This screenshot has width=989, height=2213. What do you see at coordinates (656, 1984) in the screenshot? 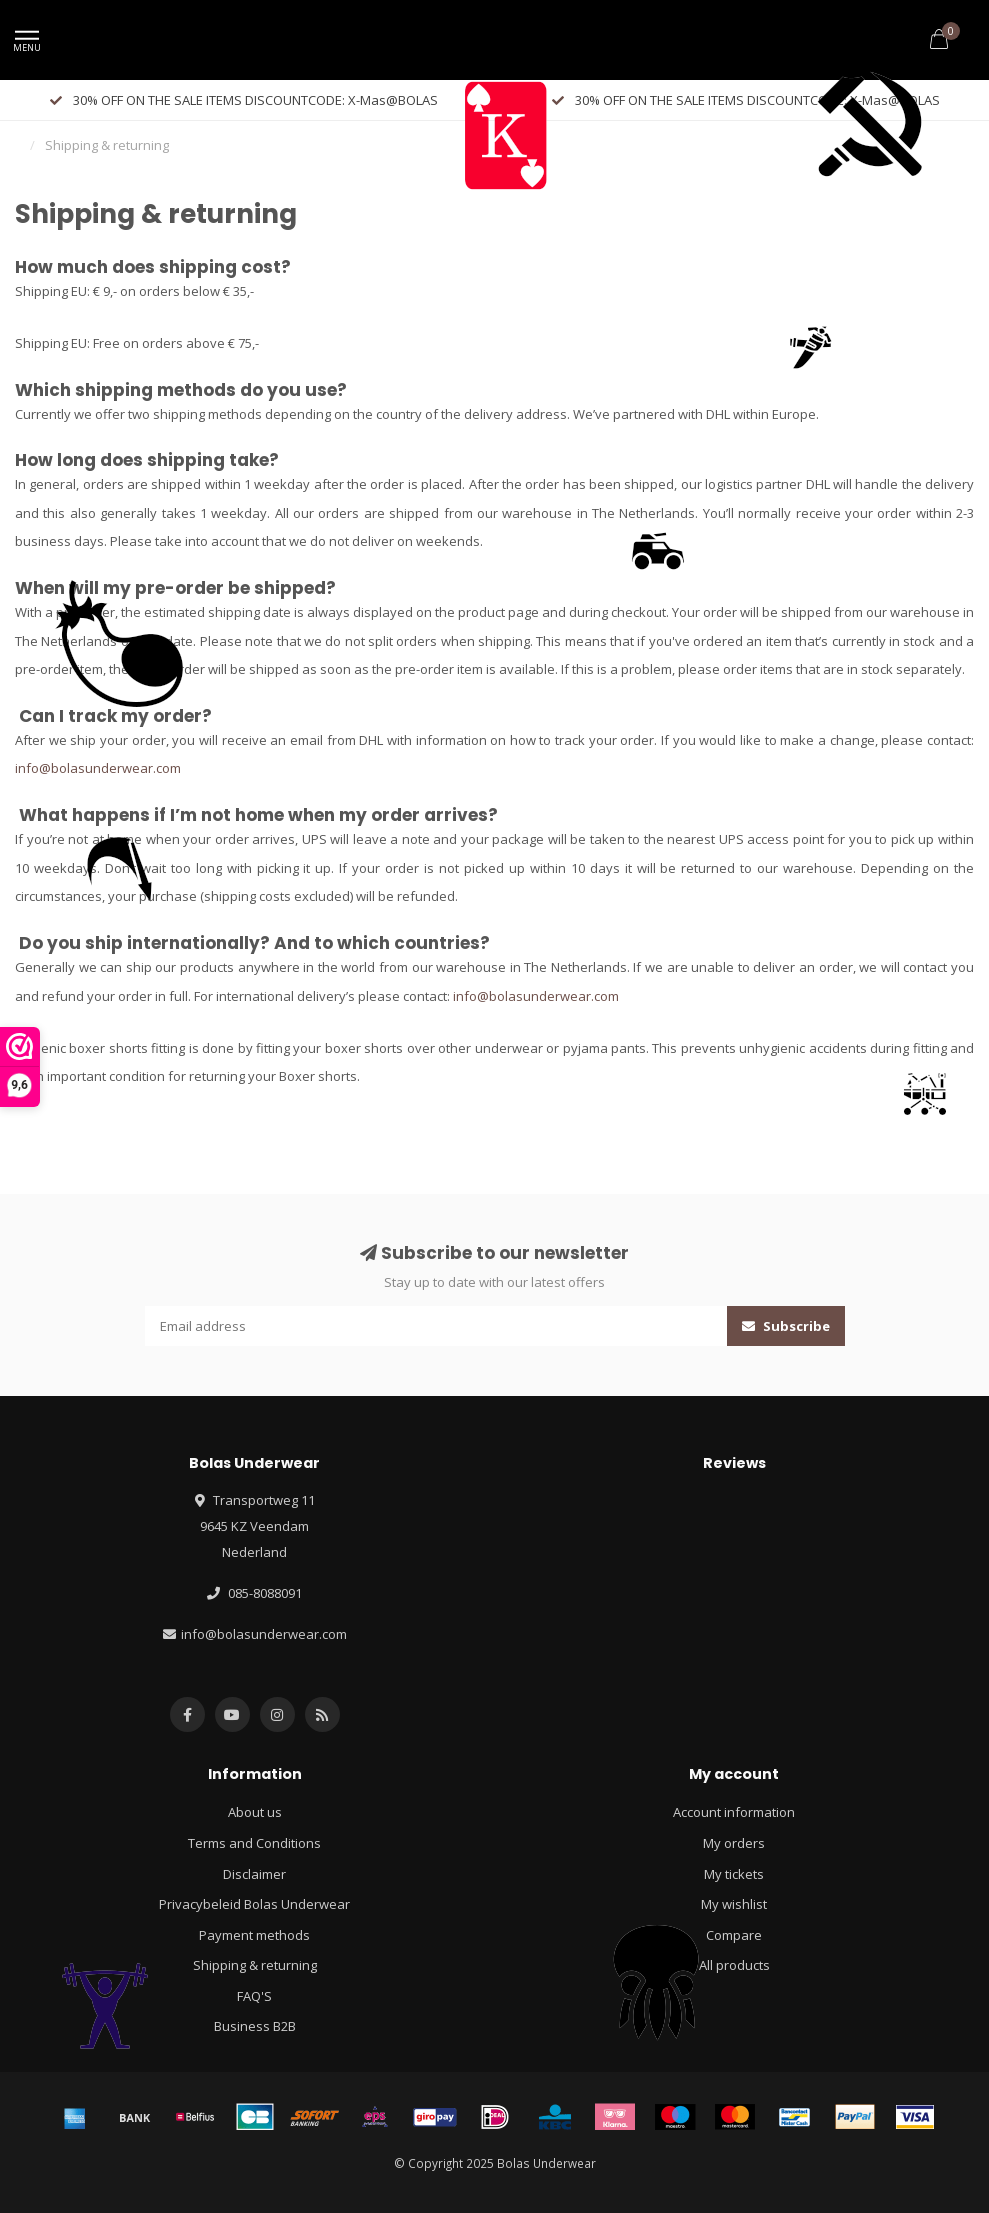
I see `select squid or cephalopod character` at bounding box center [656, 1984].